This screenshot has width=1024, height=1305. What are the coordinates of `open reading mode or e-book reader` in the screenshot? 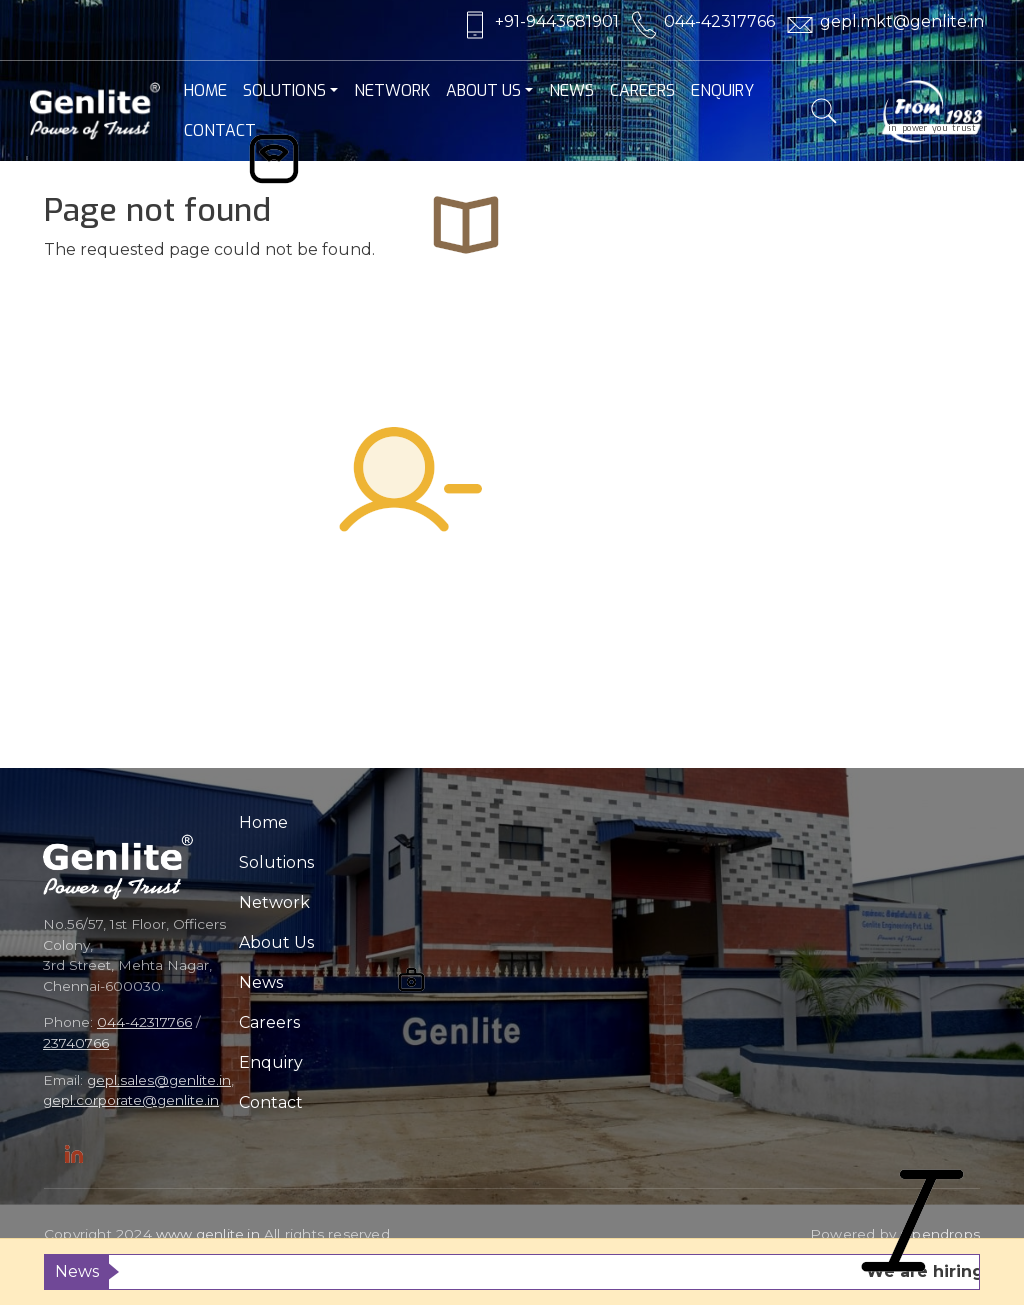 It's located at (466, 225).